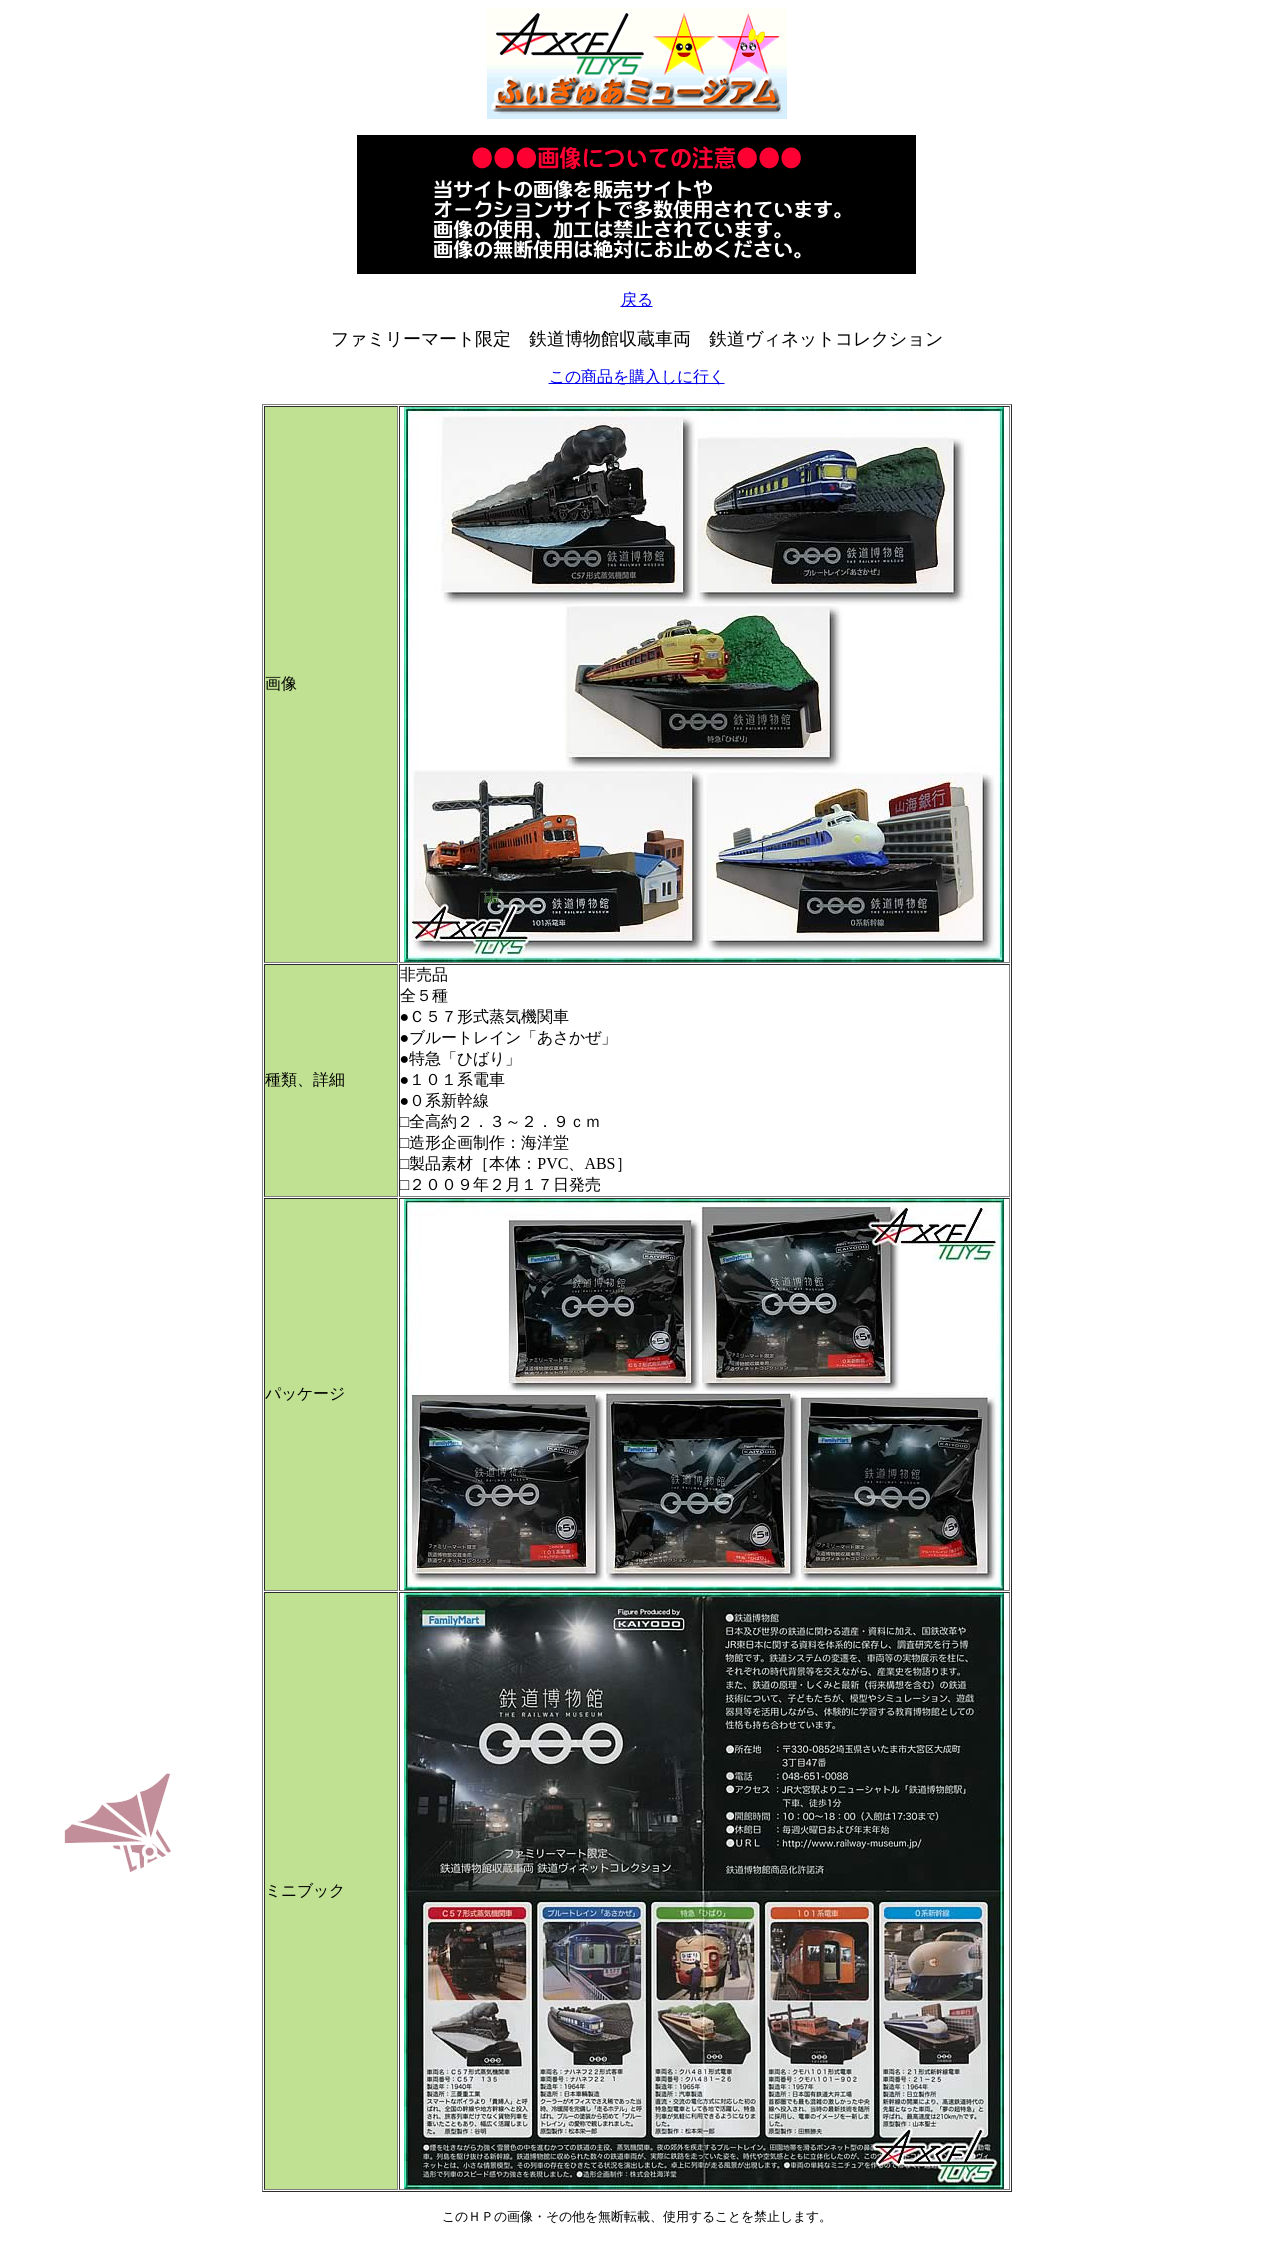 This screenshot has height=2248, width=1273. Describe the element at coordinates (118, 1823) in the screenshot. I see `access hang gliding or paragliding activities` at that location.